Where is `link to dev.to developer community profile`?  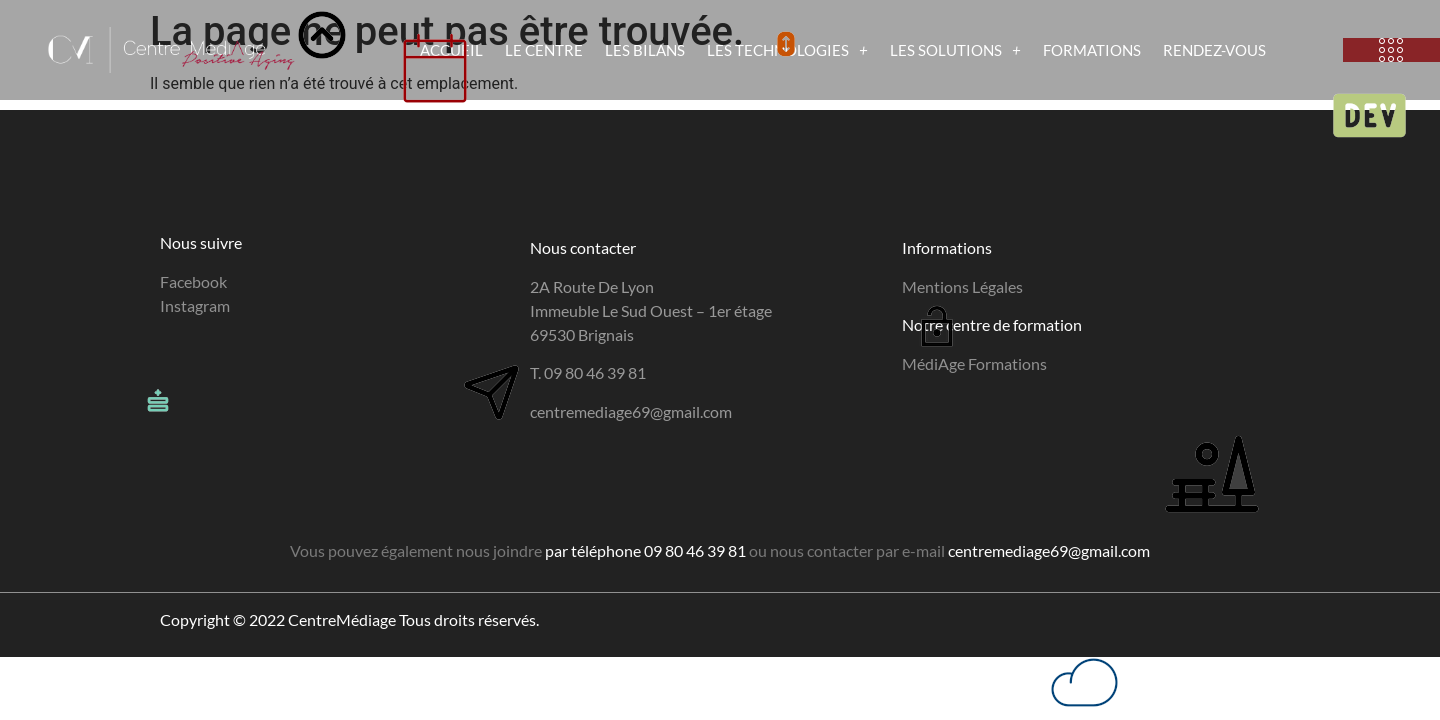
link to dev.to developer community profile is located at coordinates (1369, 115).